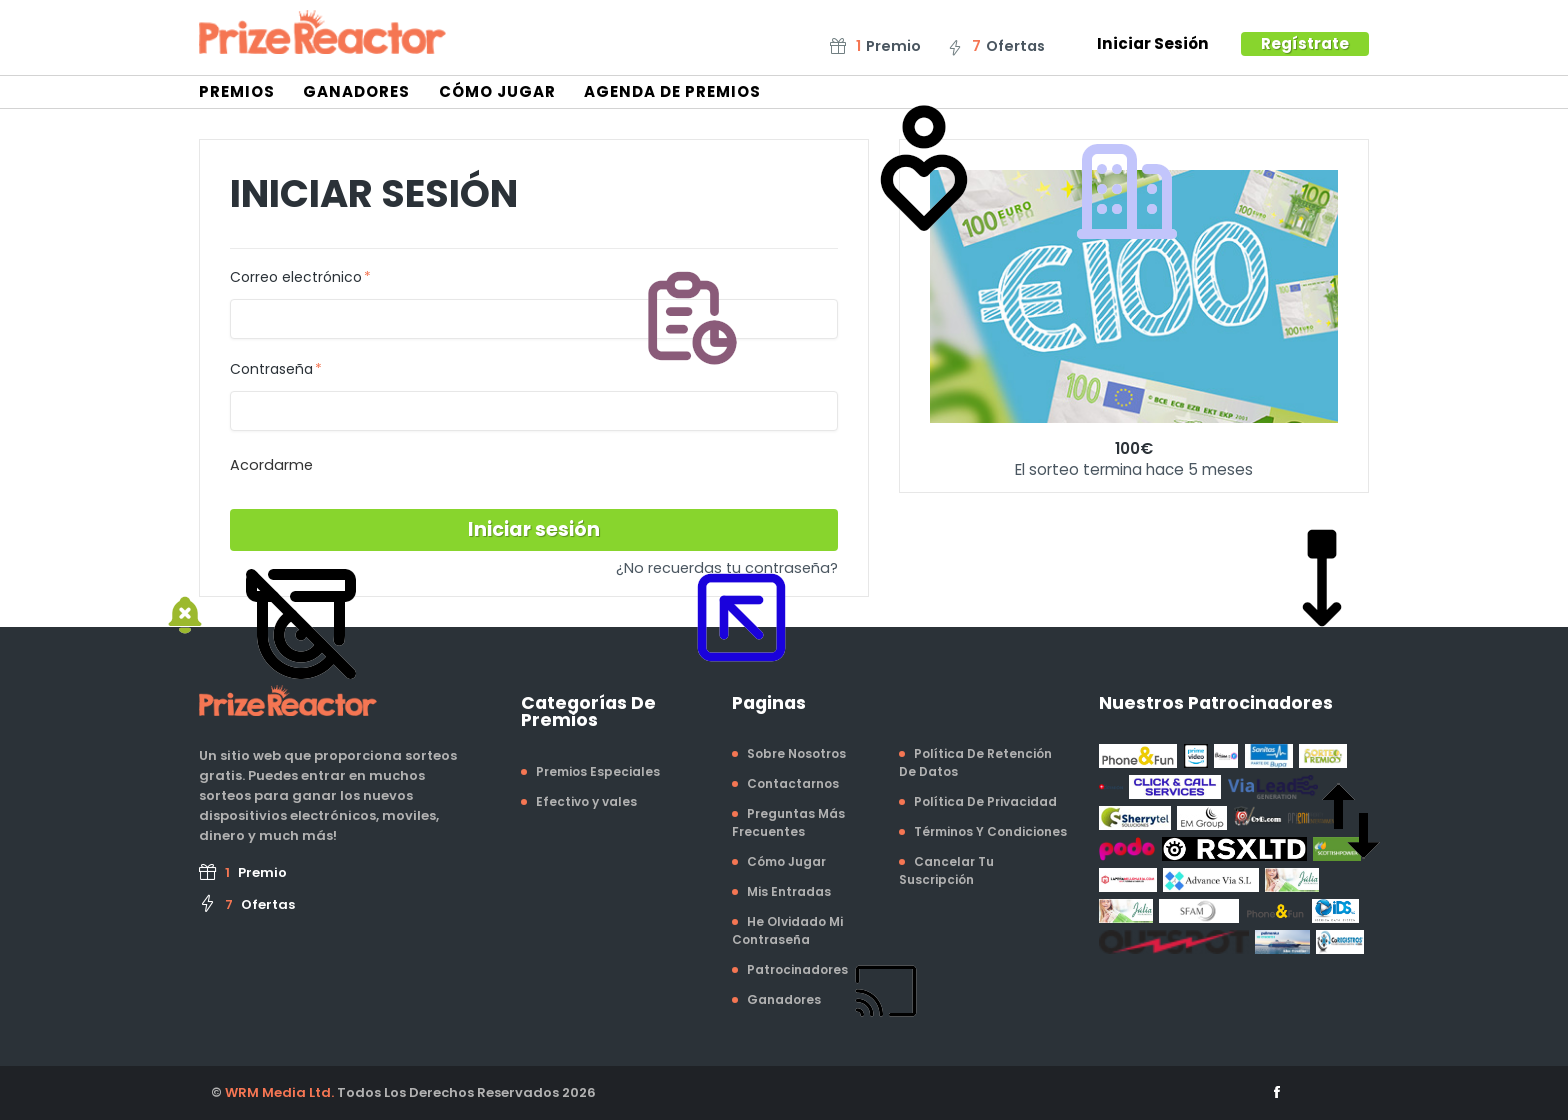 This screenshot has width=1568, height=1120. What do you see at coordinates (741, 617) in the screenshot?
I see `navigate back to previous screen` at bounding box center [741, 617].